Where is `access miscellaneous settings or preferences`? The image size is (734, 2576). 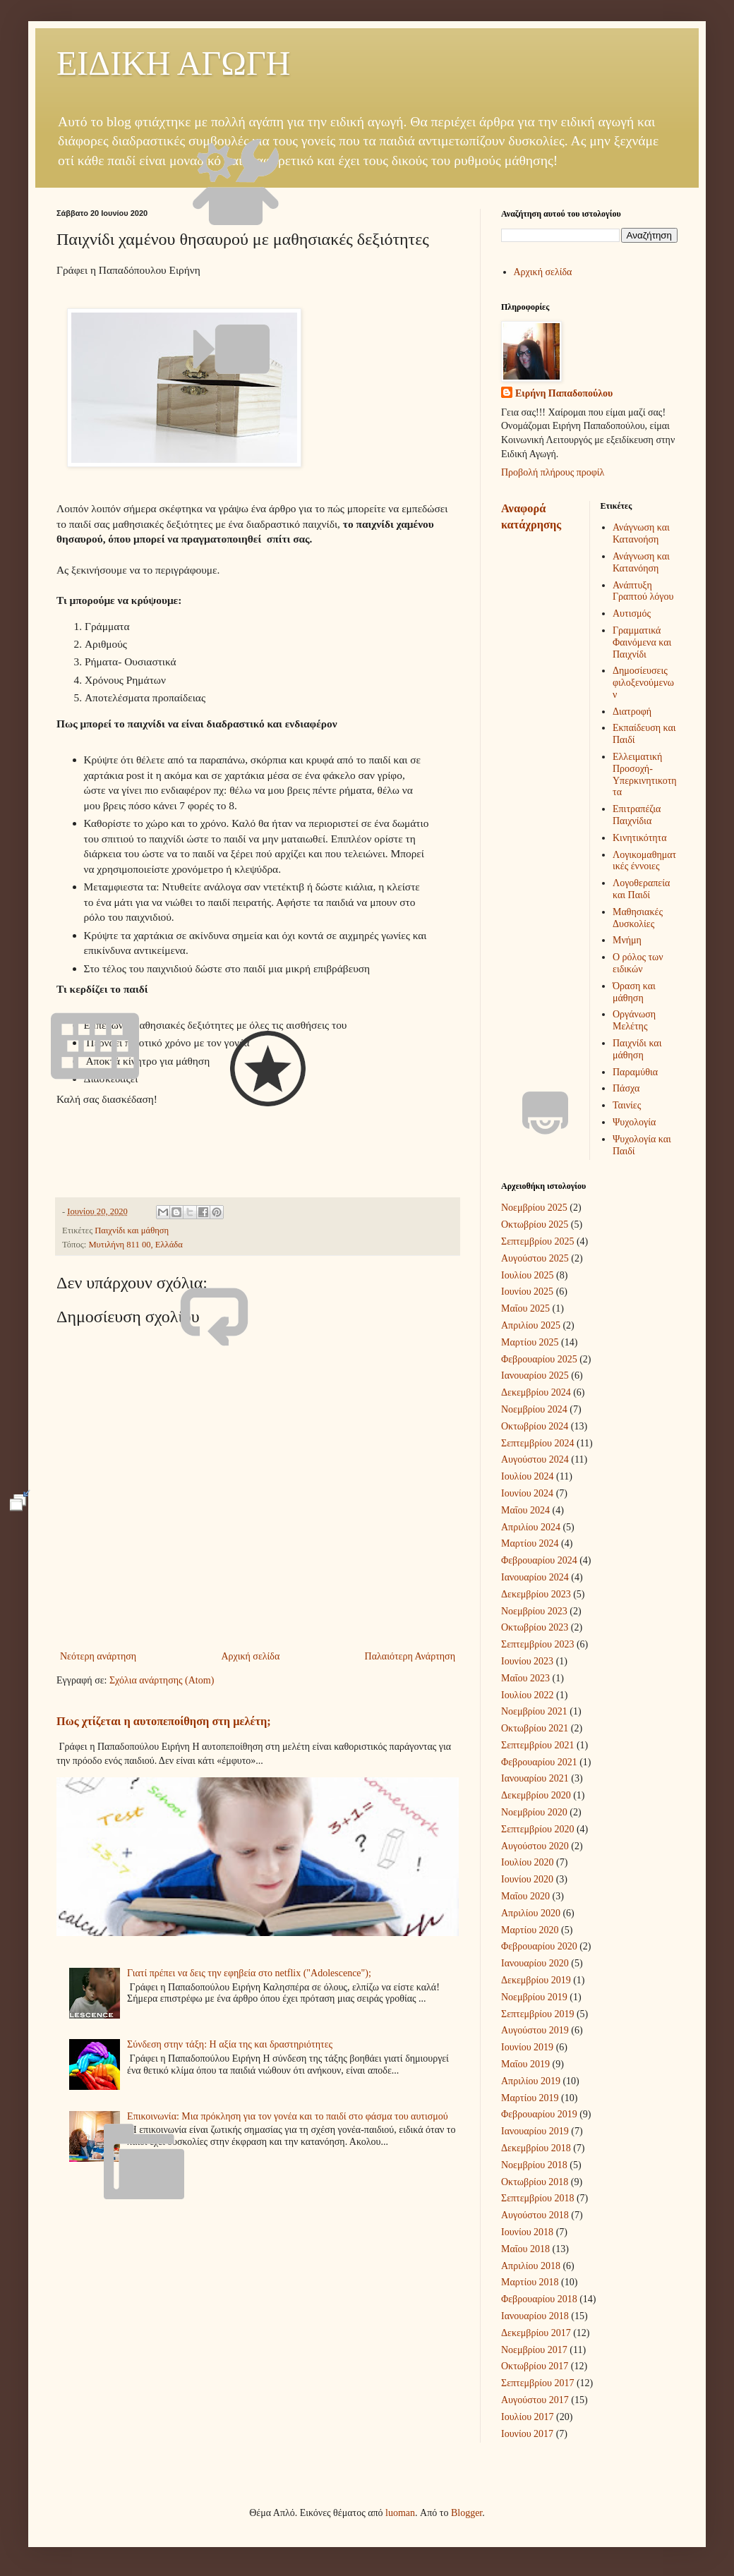
access miscellaneous settings or preferences is located at coordinates (236, 182).